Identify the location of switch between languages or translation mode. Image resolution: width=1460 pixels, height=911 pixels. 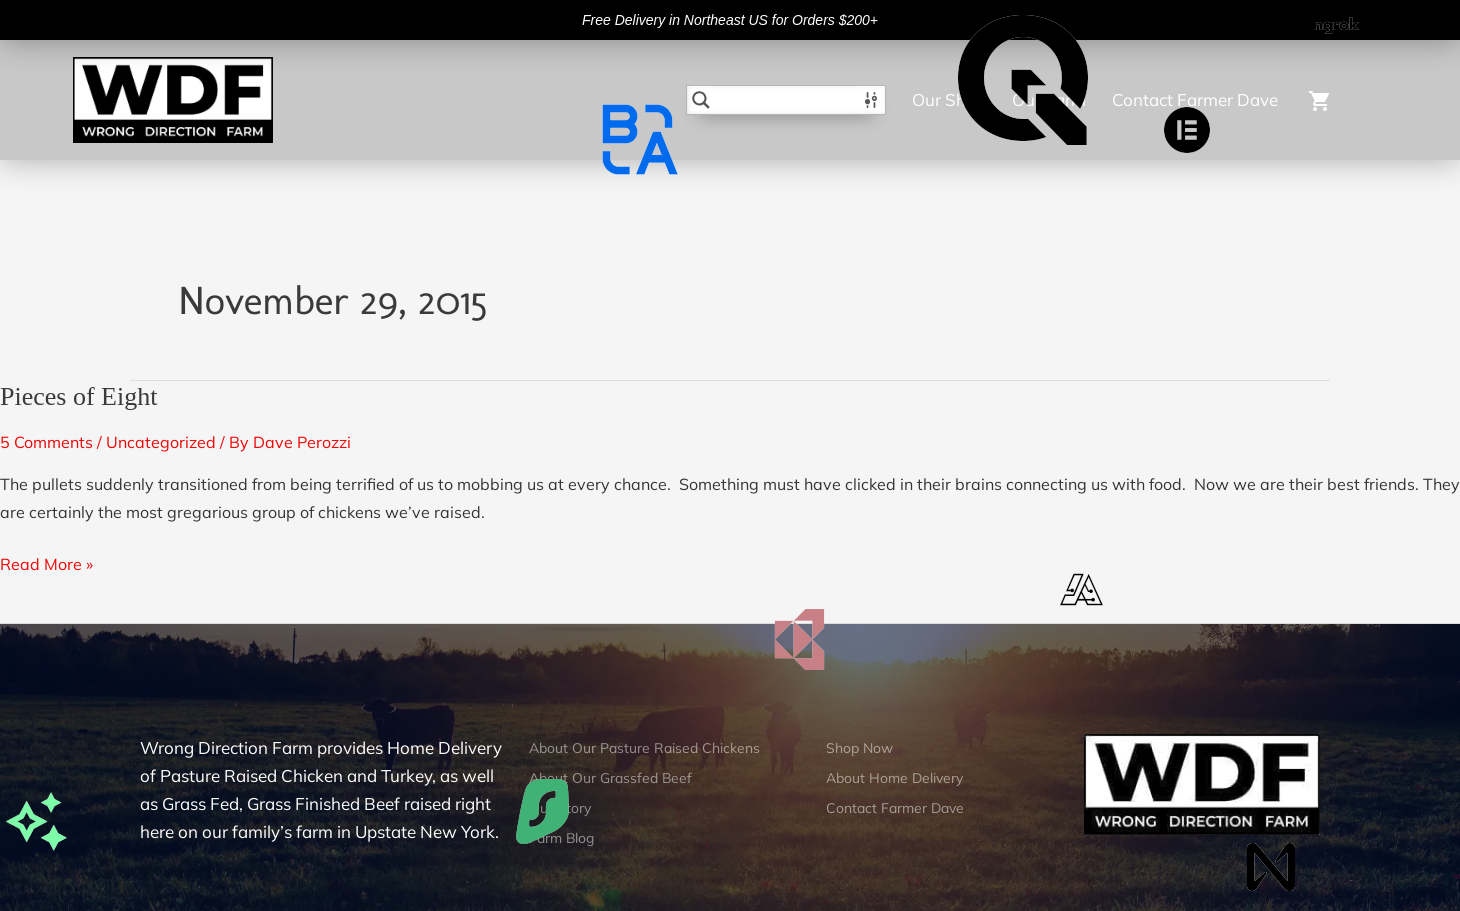
(637, 139).